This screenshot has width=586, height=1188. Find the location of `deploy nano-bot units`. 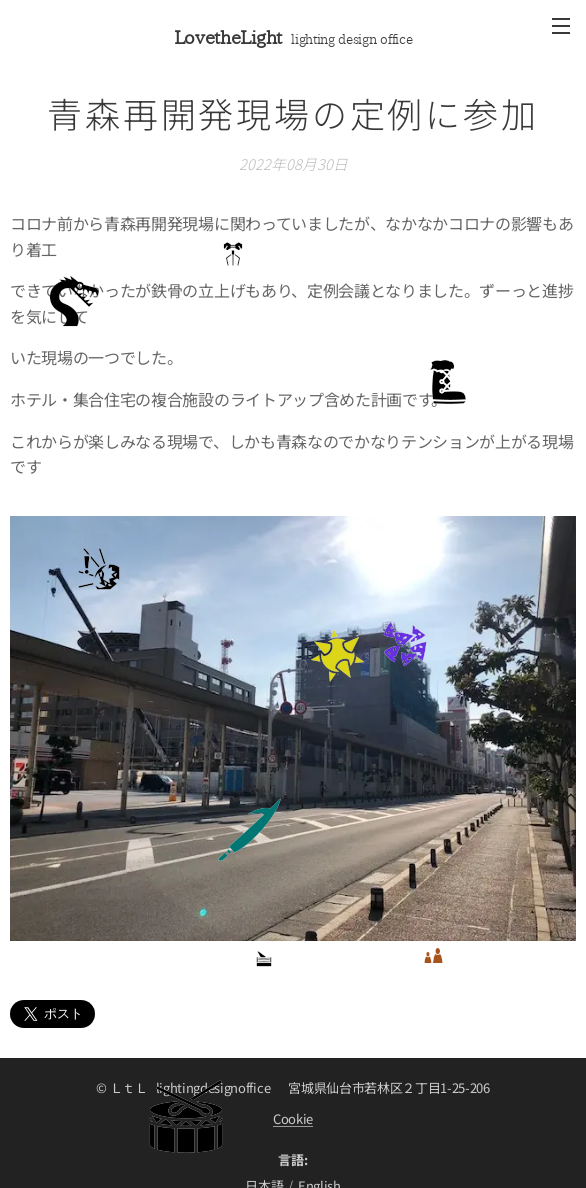

deploy nano-bot units is located at coordinates (233, 254).